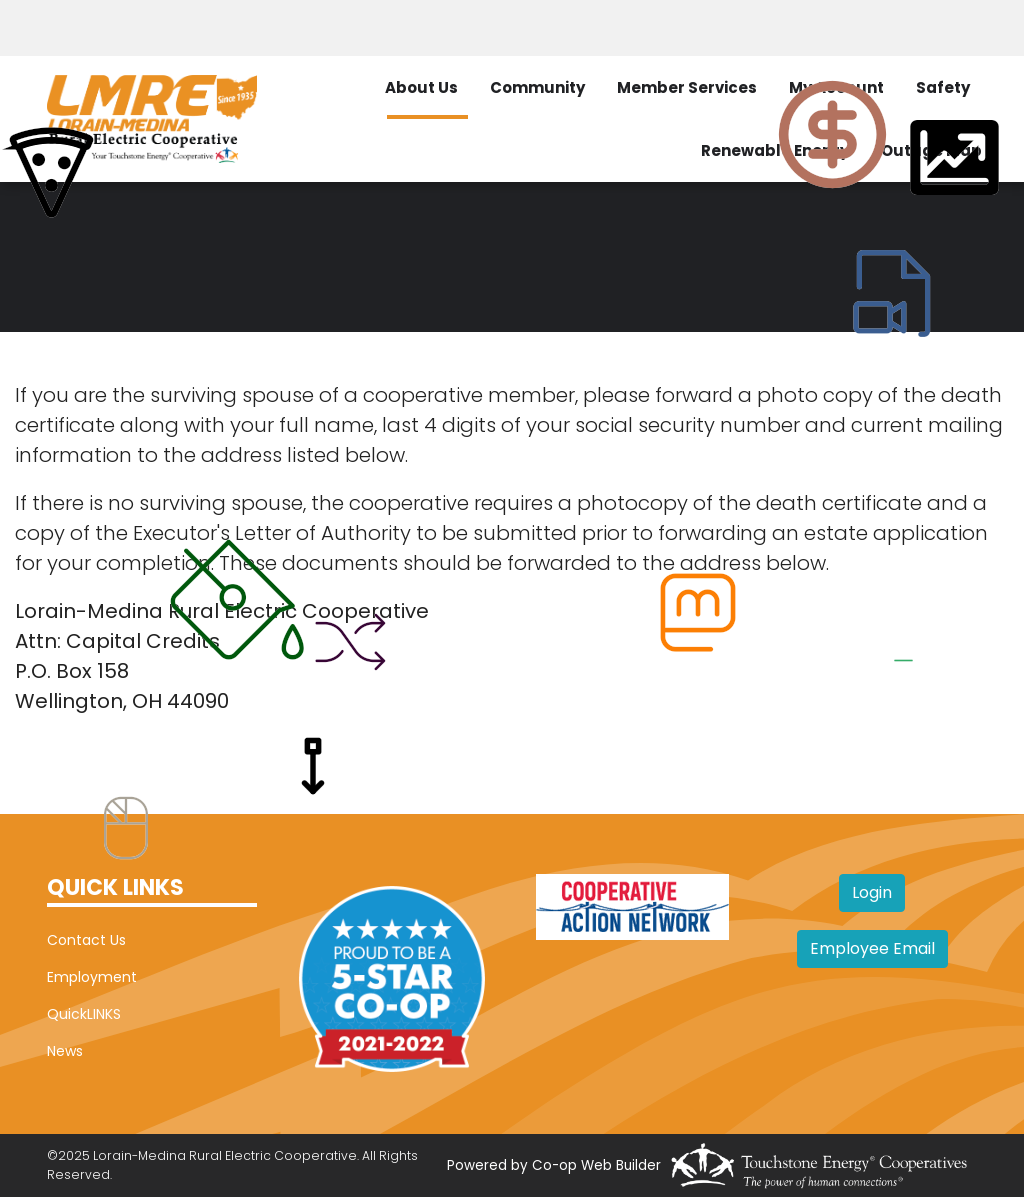 Image resolution: width=1024 pixels, height=1197 pixels. What do you see at coordinates (893, 293) in the screenshot?
I see `open a video file` at bounding box center [893, 293].